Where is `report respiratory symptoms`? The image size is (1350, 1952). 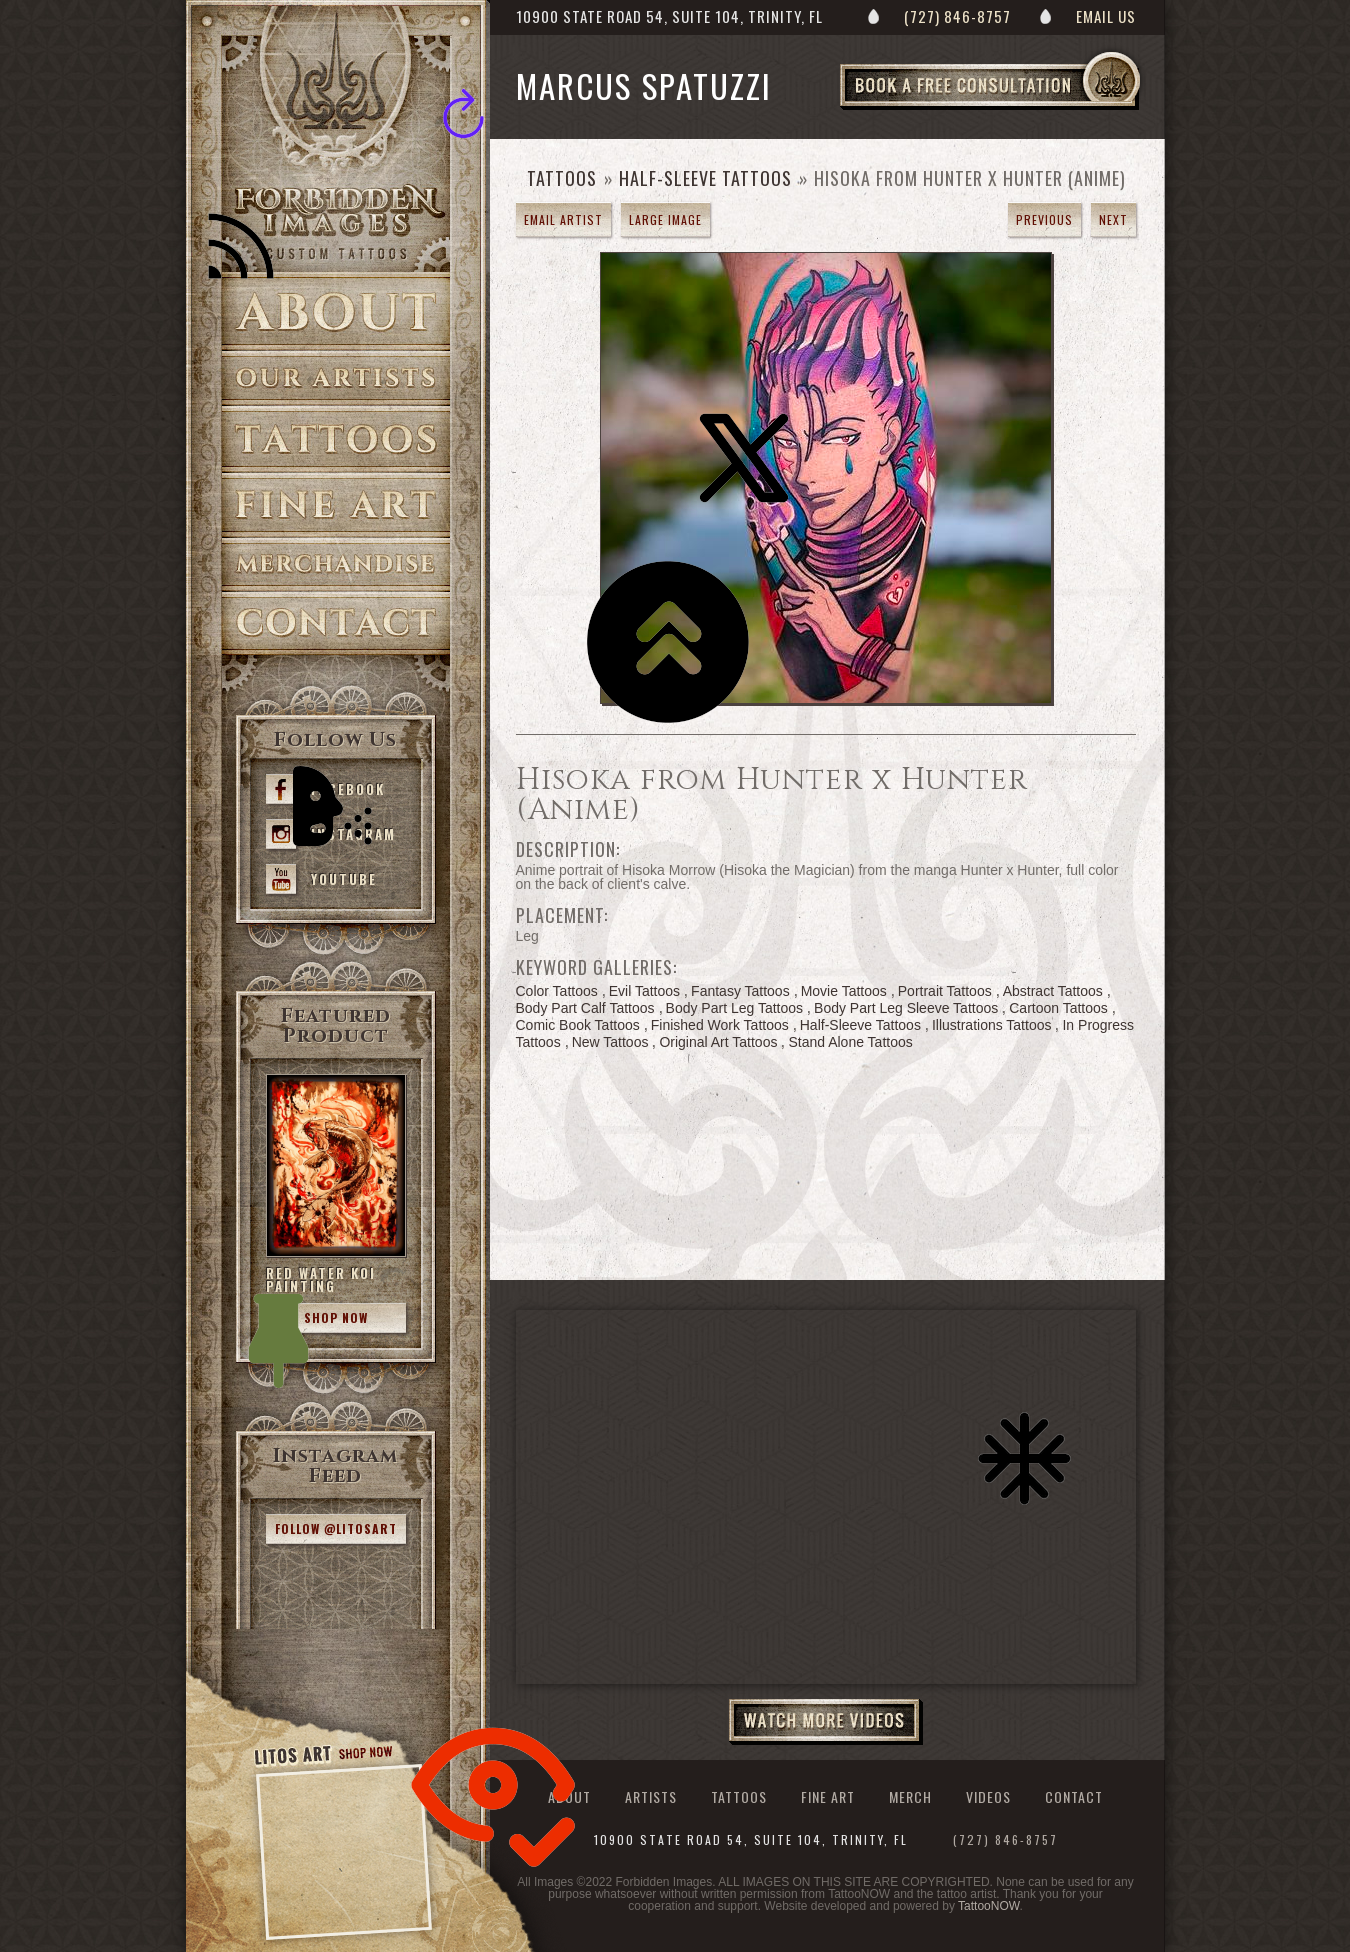 report respiratory symptoms is located at coordinates (333, 806).